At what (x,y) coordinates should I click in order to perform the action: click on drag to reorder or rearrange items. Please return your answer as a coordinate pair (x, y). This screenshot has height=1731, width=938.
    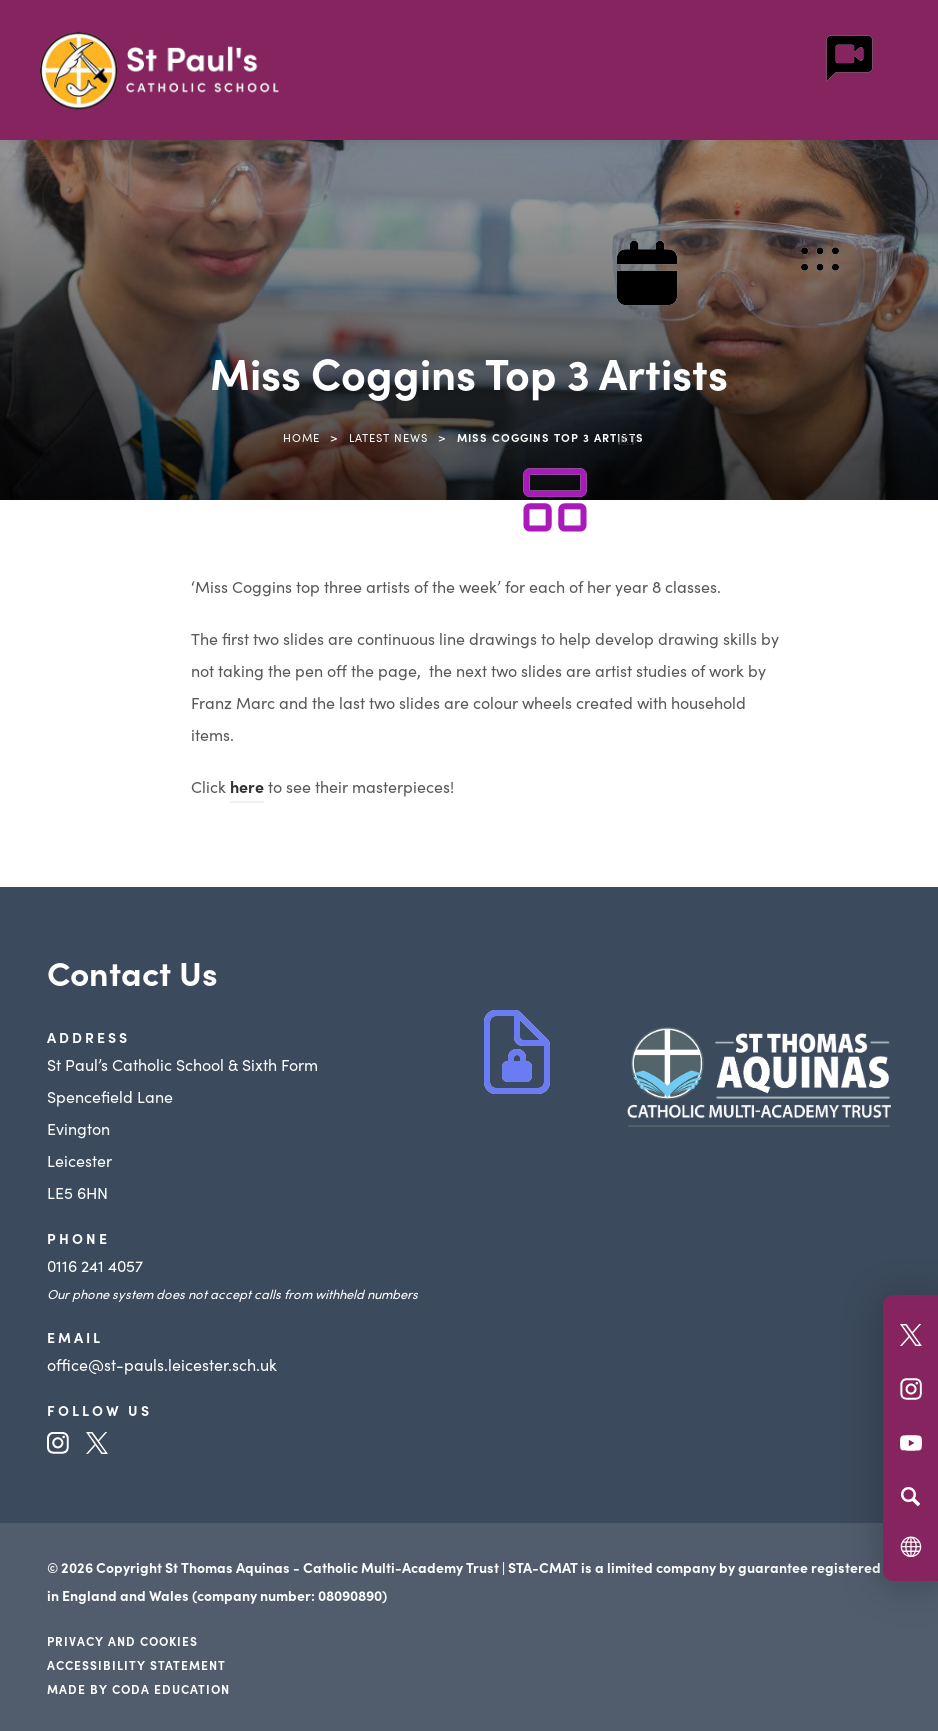
    Looking at the image, I should click on (820, 259).